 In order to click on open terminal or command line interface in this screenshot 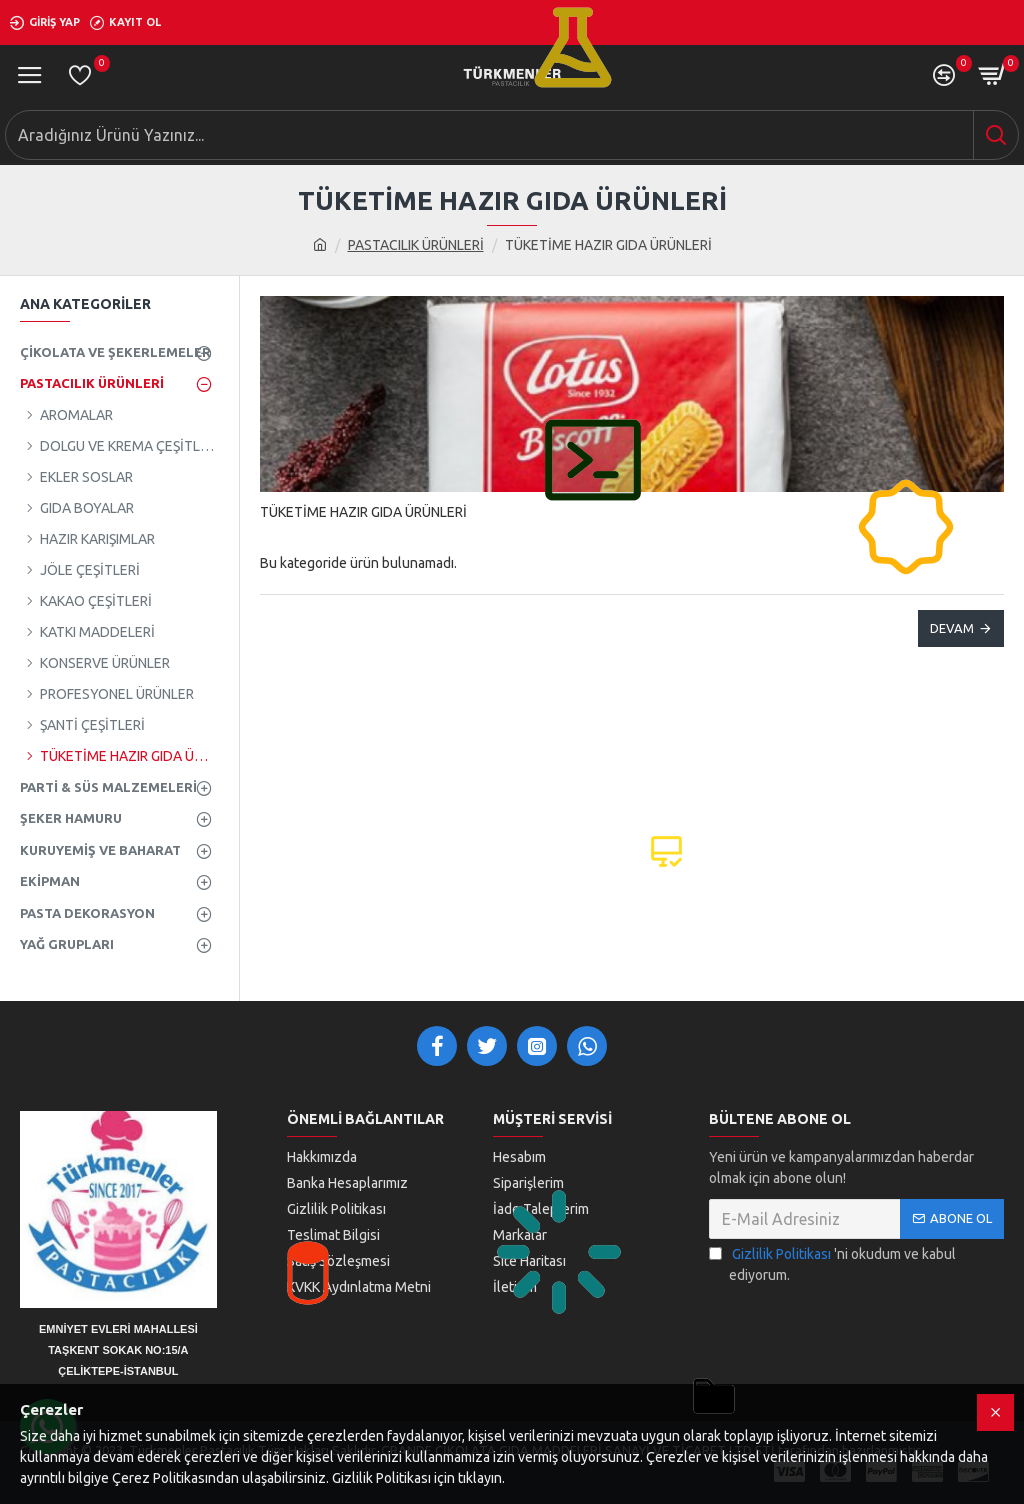, I will do `click(593, 460)`.